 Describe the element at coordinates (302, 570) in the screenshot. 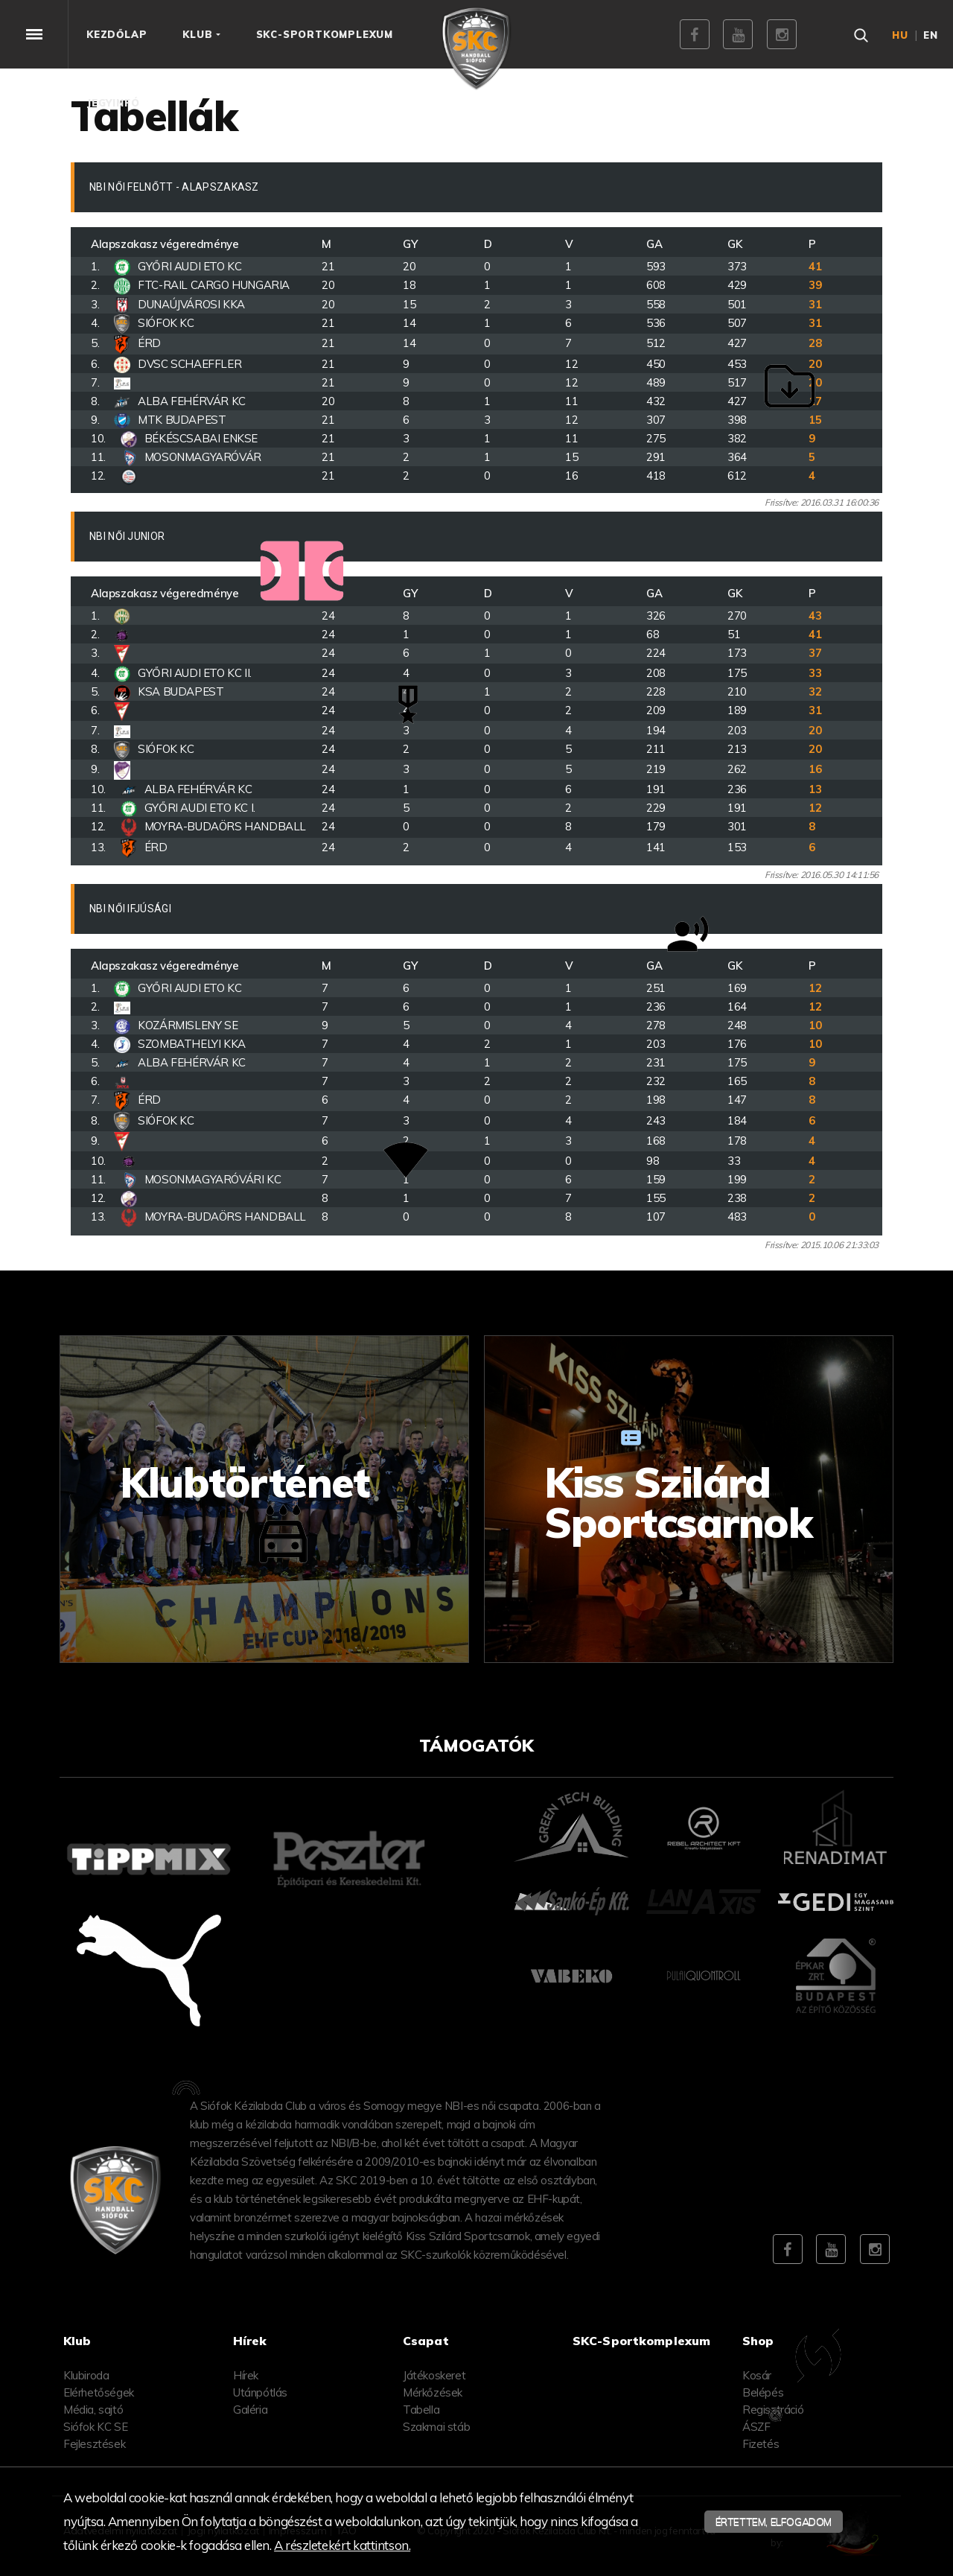

I see `view basketball court information` at that location.